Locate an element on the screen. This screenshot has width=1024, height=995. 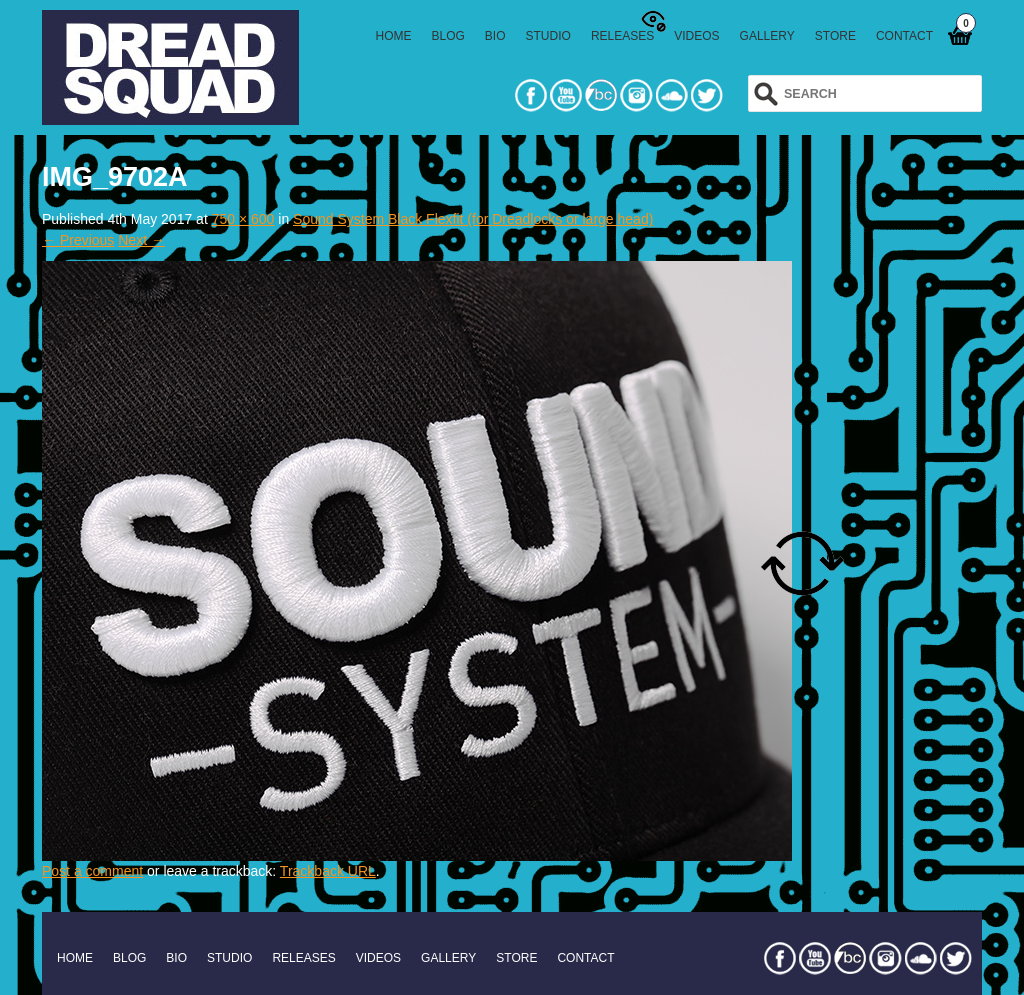
sync or refresh data is located at coordinates (802, 563).